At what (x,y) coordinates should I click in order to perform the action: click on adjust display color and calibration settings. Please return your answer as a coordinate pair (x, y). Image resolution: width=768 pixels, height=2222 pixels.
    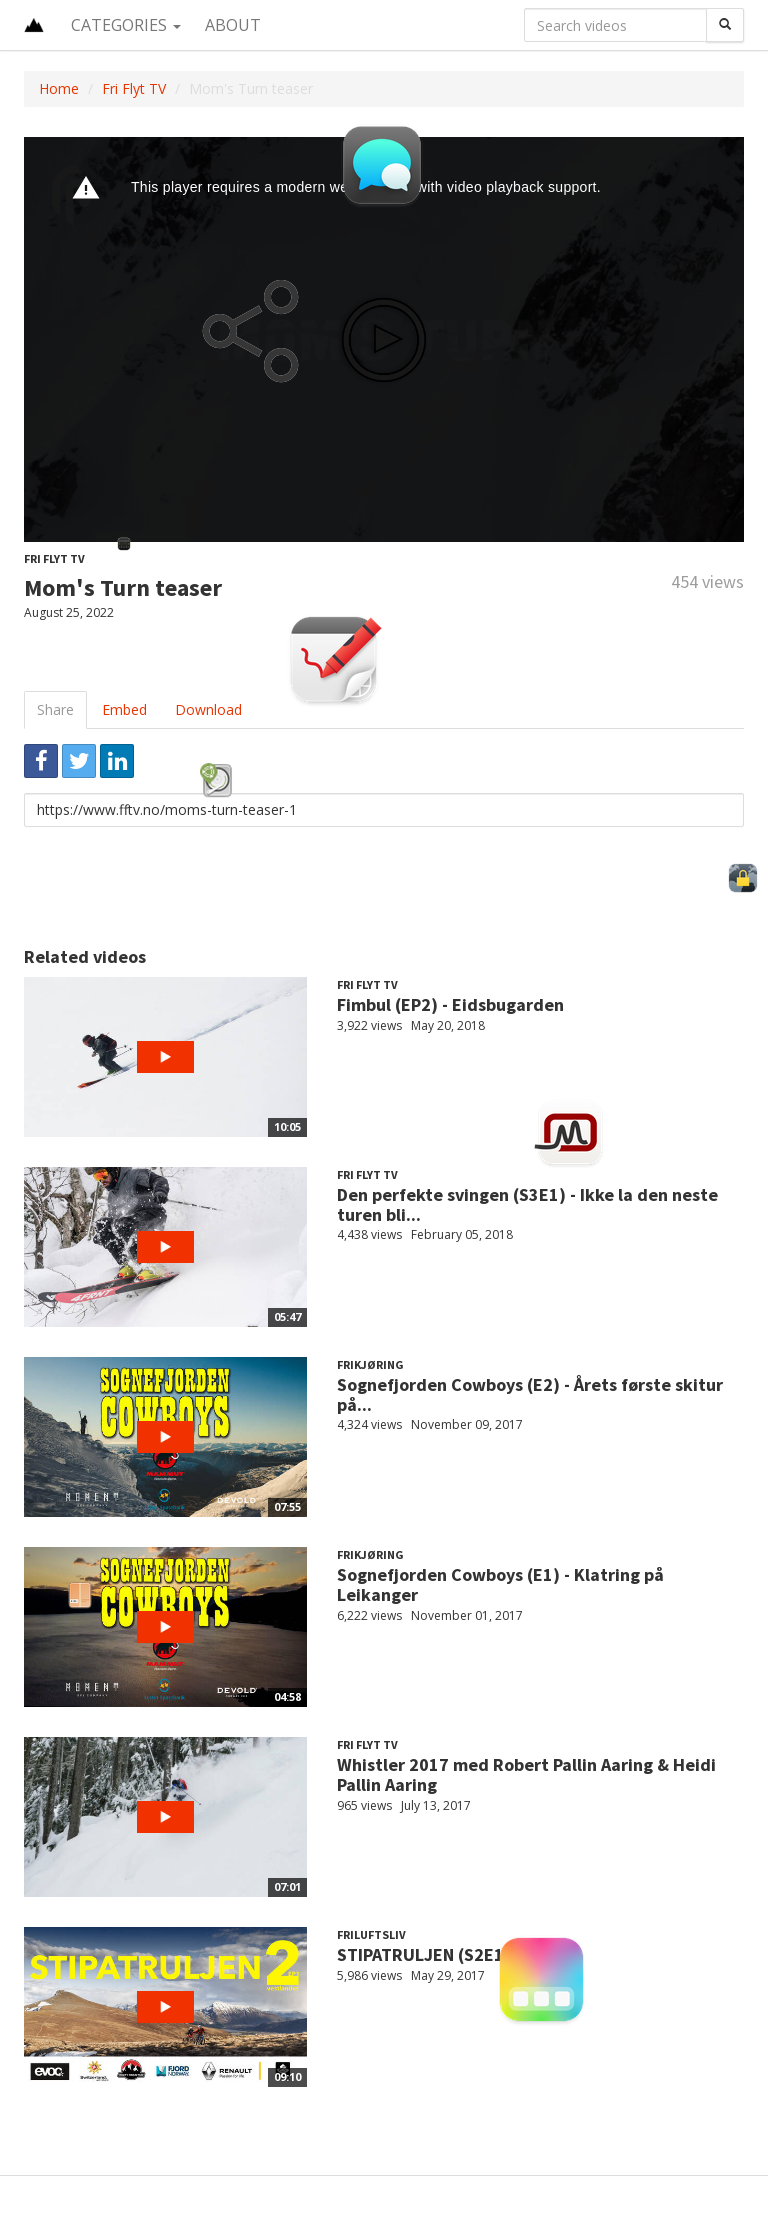
    Looking at the image, I should click on (541, 1979).